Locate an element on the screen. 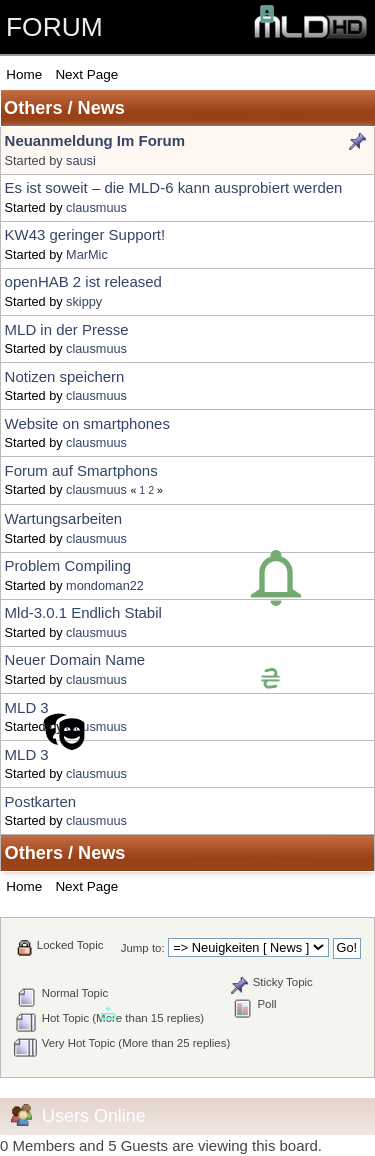 This screenshot has width=375, height=1156. access theater or entertainment options is located at coordinates (65, 732).